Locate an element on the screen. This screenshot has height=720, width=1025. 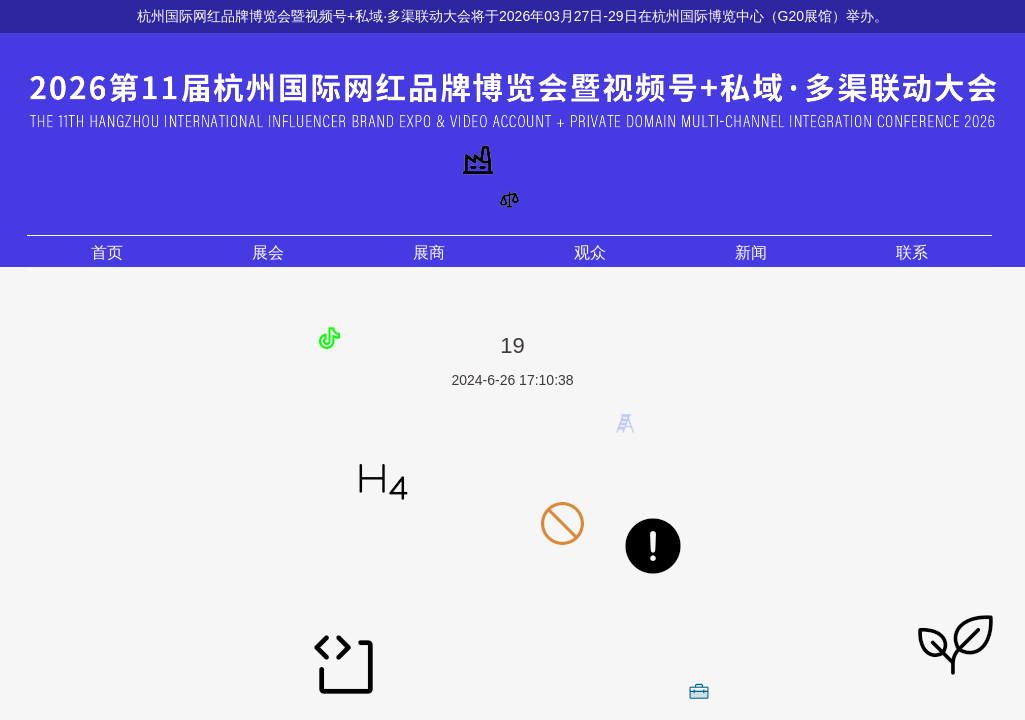
access legal terms or policies is located at coordinates (509, 199).